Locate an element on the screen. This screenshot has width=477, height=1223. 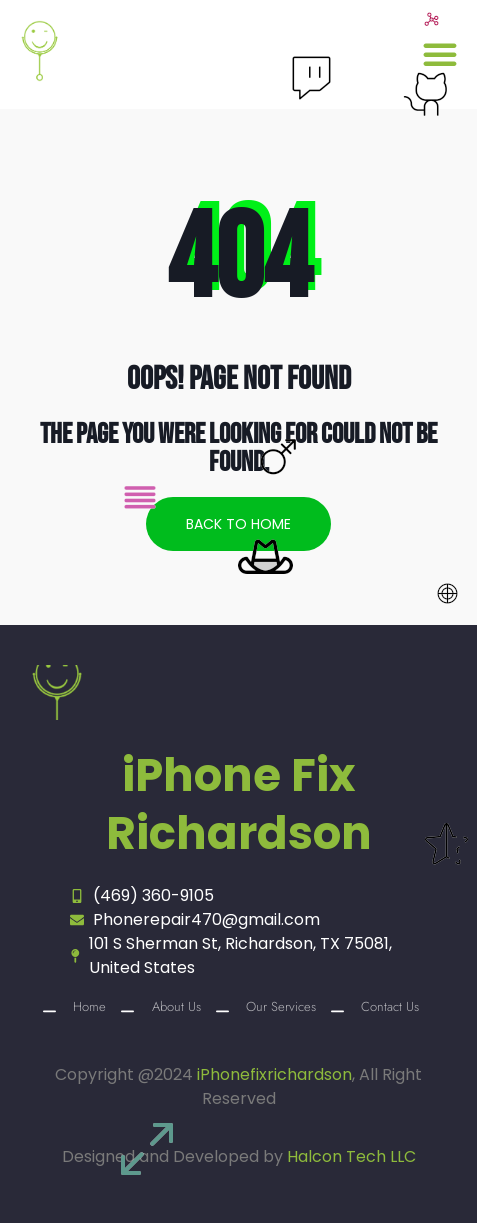
view polar chart data is located at coordinates (447, 593).